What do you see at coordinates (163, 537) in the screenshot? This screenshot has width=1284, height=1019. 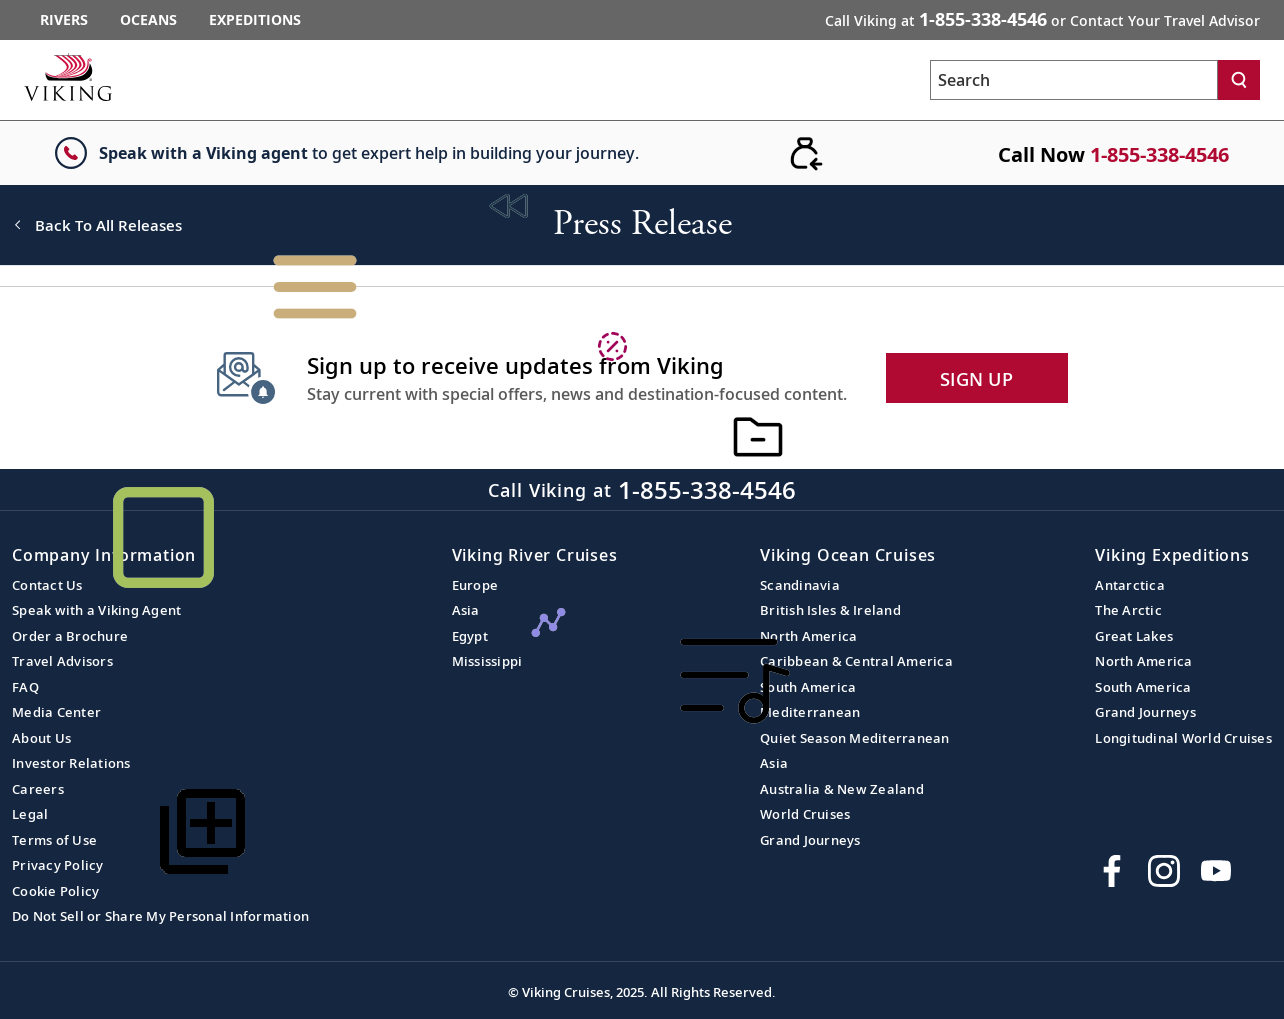 I see `define a selection area` at bounding box center [163, 537].